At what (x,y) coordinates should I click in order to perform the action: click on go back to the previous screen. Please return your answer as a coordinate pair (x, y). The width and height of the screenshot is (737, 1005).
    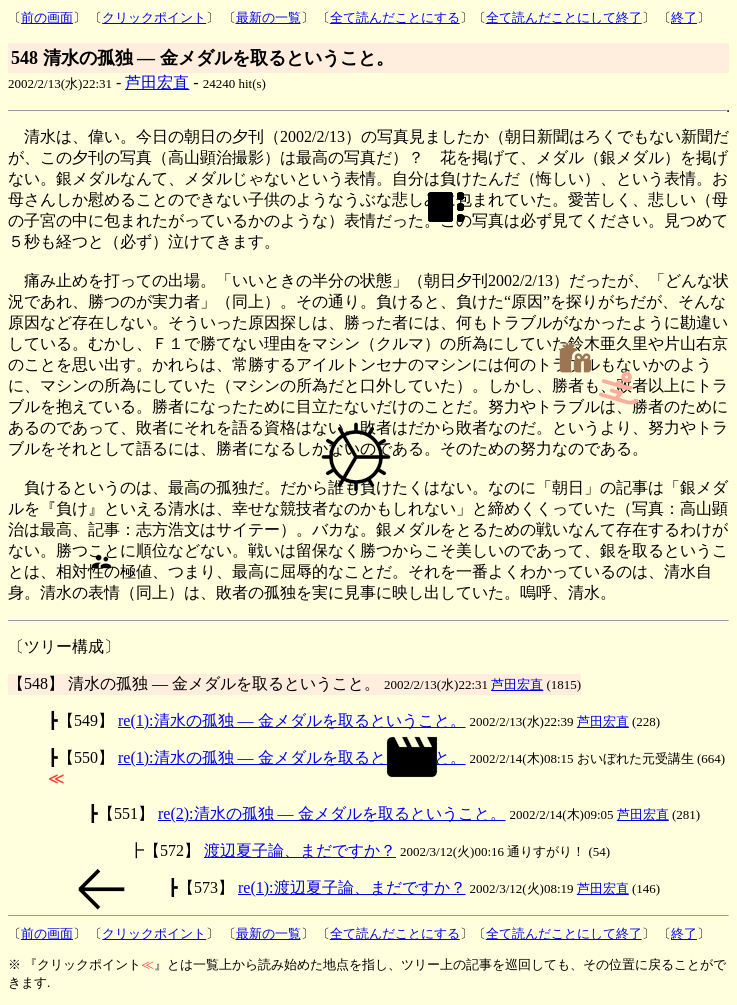
    Looking at the image, I should click on (101, 887).